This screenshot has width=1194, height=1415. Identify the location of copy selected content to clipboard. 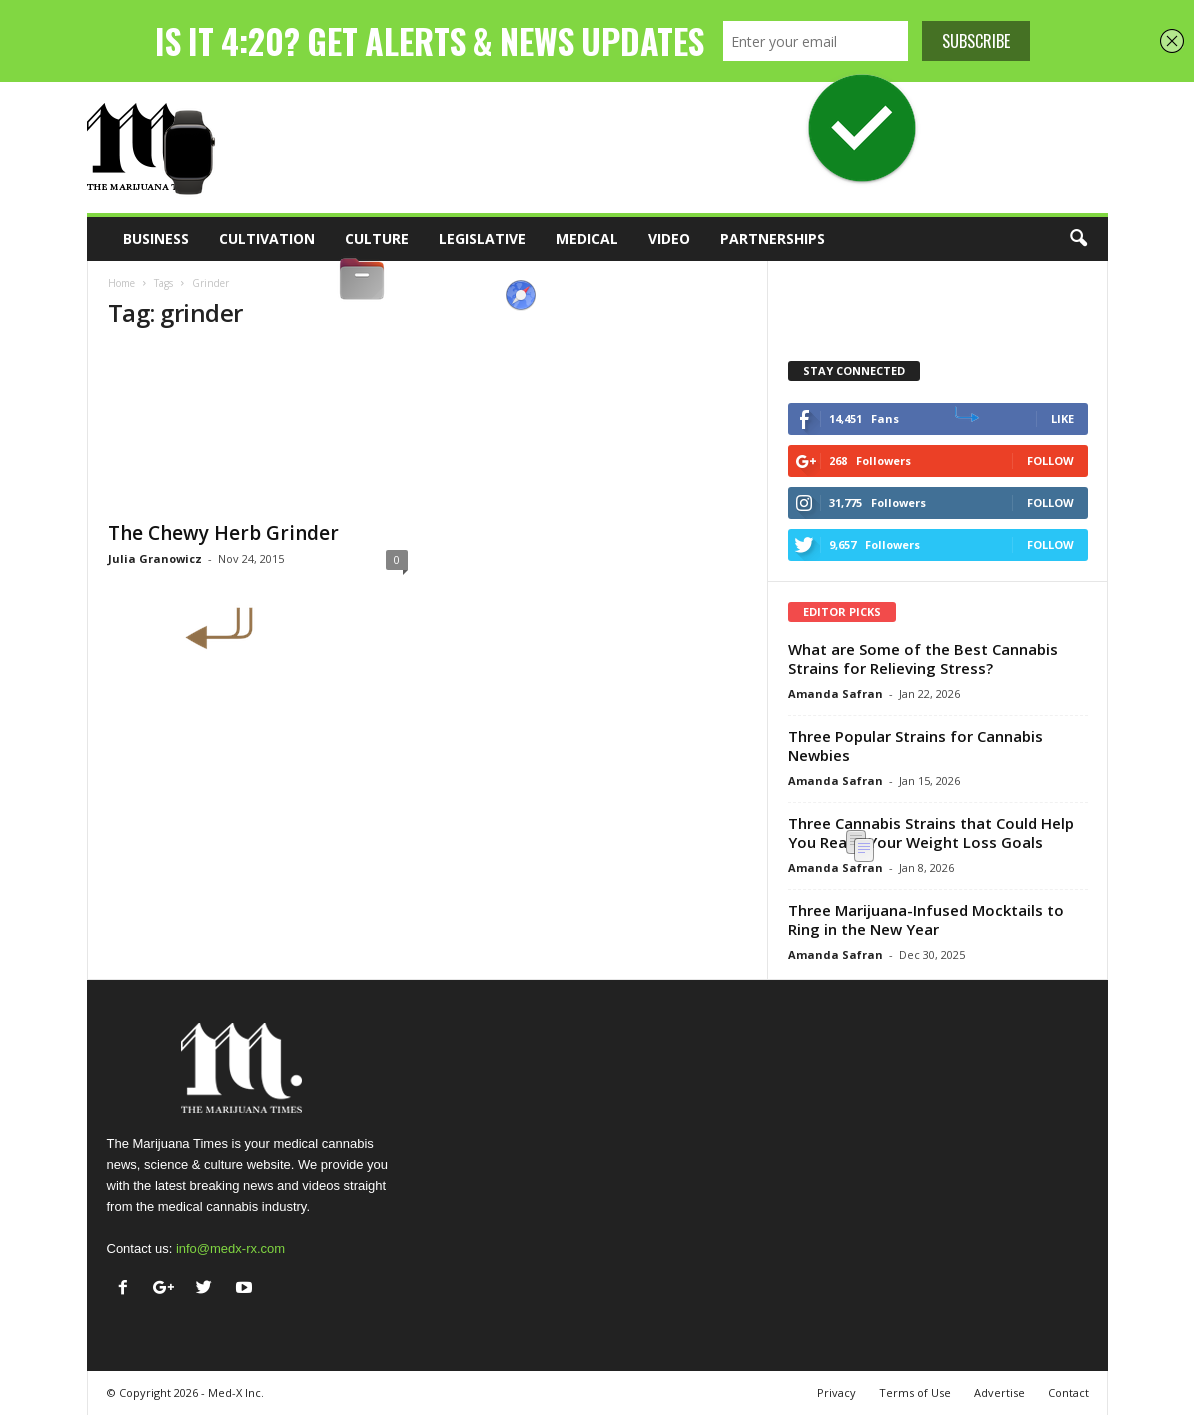
(860, 846).